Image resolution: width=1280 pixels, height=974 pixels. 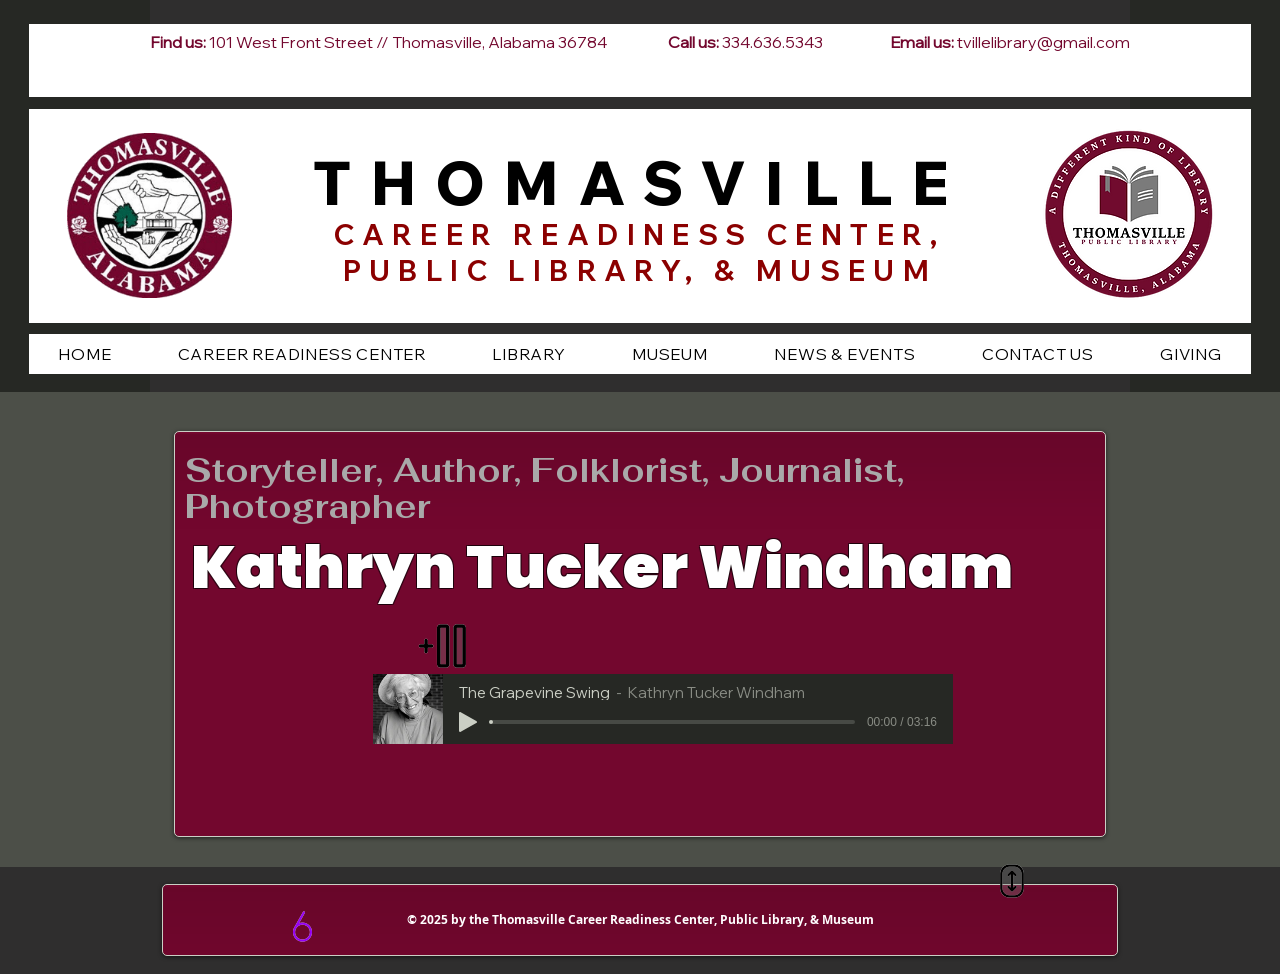 What do you see at coordinates (446, 646) in the screenshot?
I see `add a new column to the left` at bounding box center [446, 646].